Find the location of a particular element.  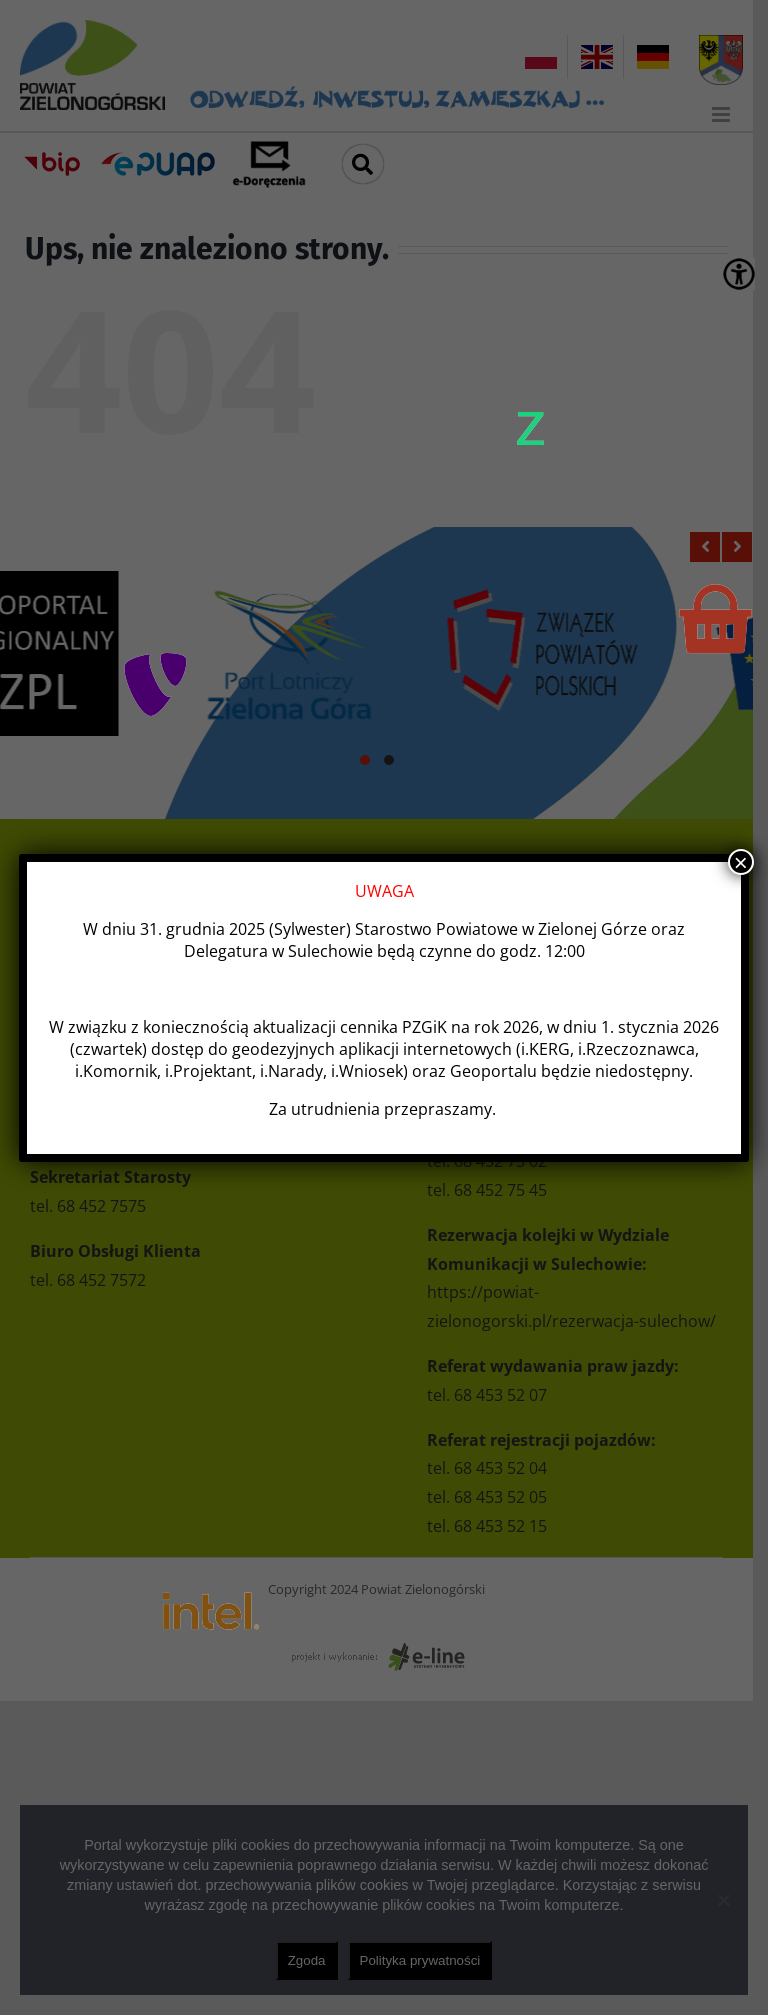

view your shopping basket is located at coordinates (715, 620).